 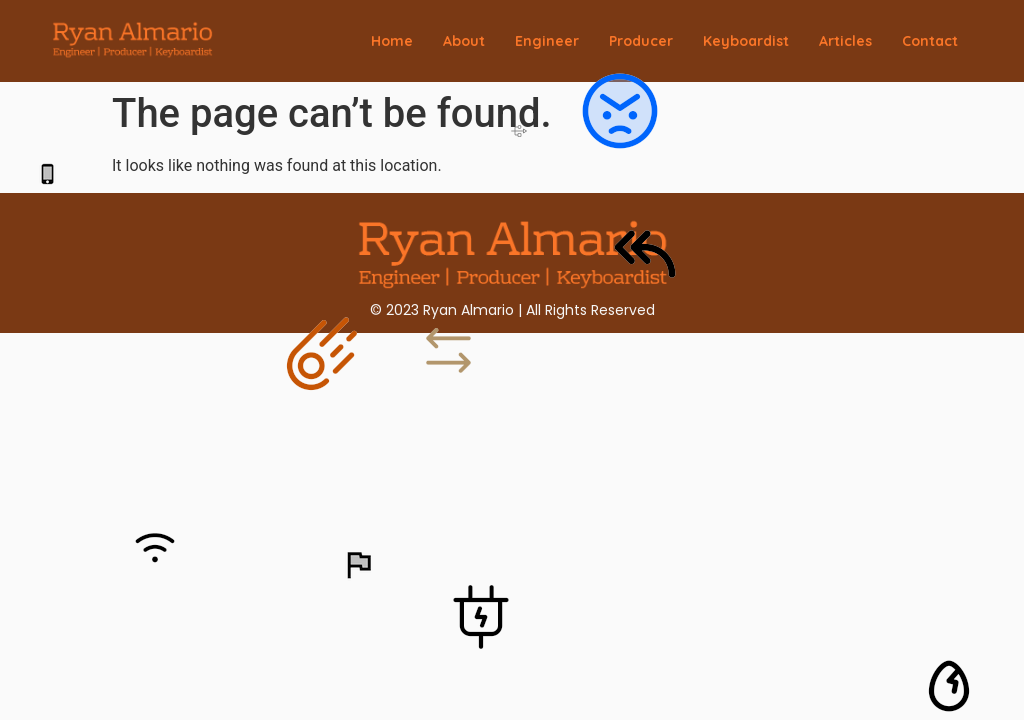 I want to click on indicates mobile device or smartphone, so click(x=48, y=174).